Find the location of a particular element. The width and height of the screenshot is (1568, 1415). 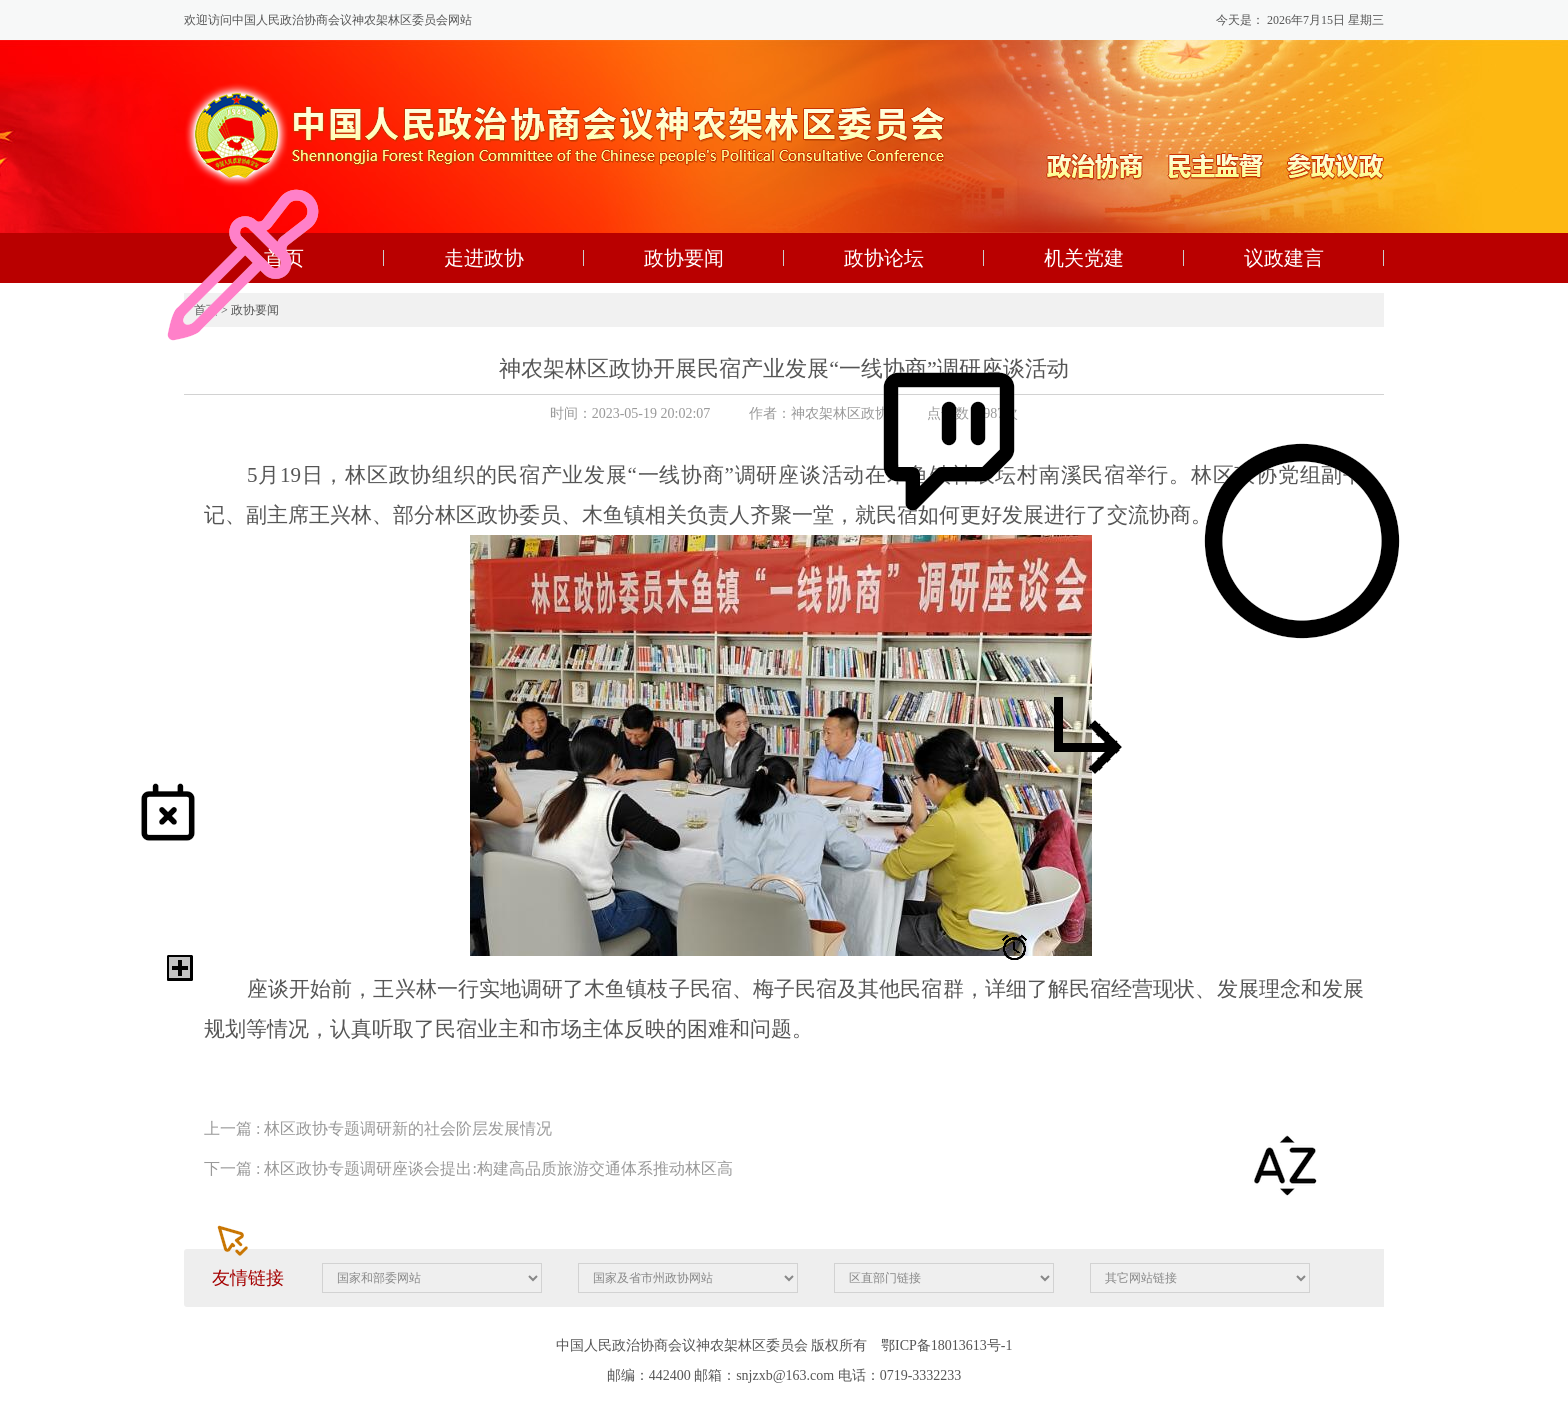

find nearby hospitals or medical facilities is located at coordinates (180, 968).